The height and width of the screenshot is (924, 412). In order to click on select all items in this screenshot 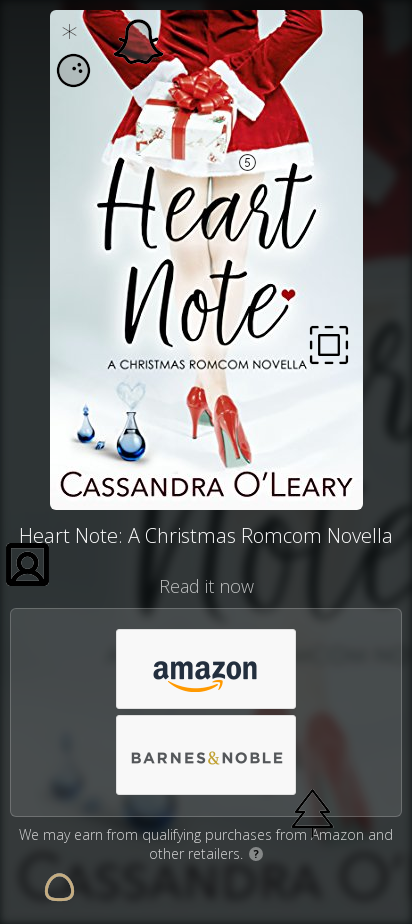, I will do `click(329, 345)`.